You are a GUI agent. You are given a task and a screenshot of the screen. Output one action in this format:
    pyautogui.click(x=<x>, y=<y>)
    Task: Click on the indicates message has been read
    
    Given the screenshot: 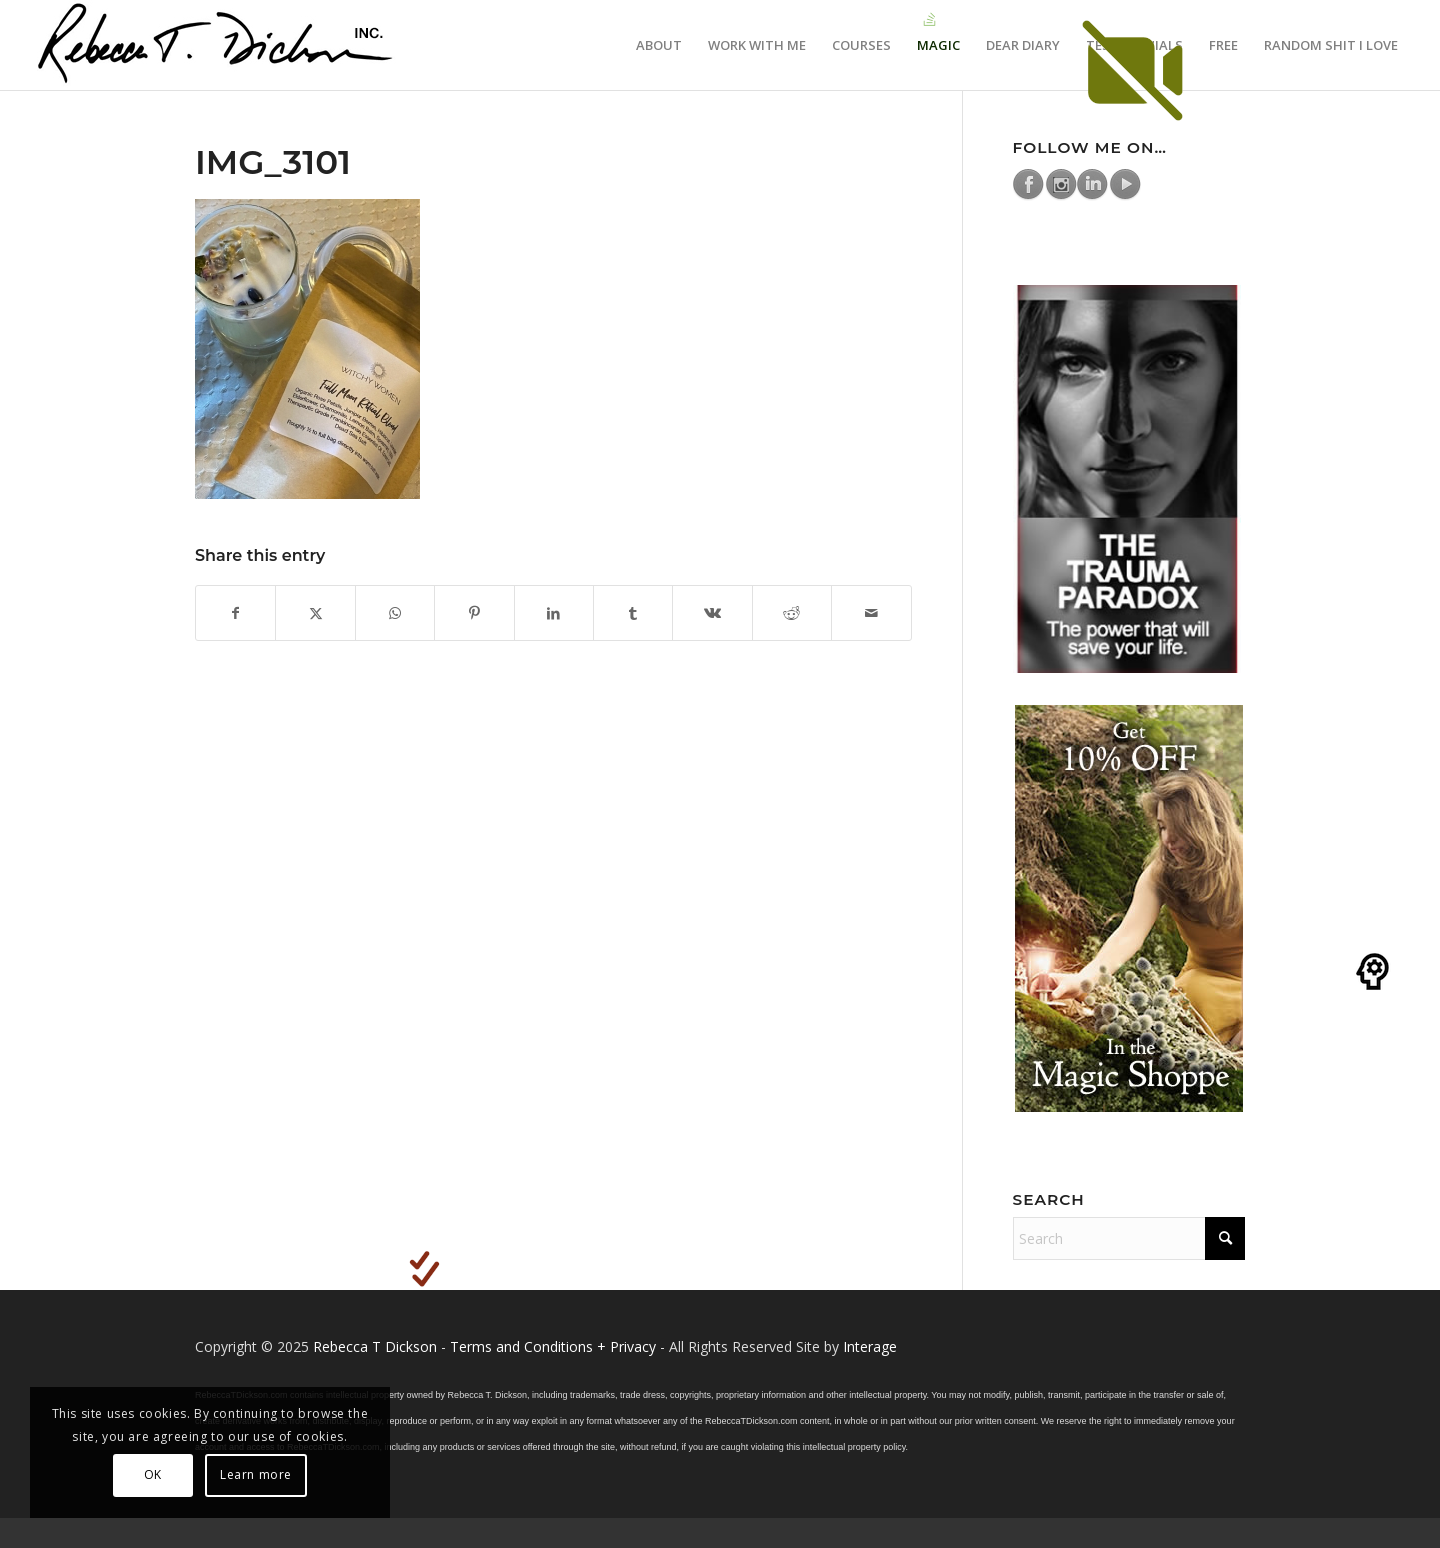 What is the action you would take?
    pyautogui.click(x=424, y=1269)
    